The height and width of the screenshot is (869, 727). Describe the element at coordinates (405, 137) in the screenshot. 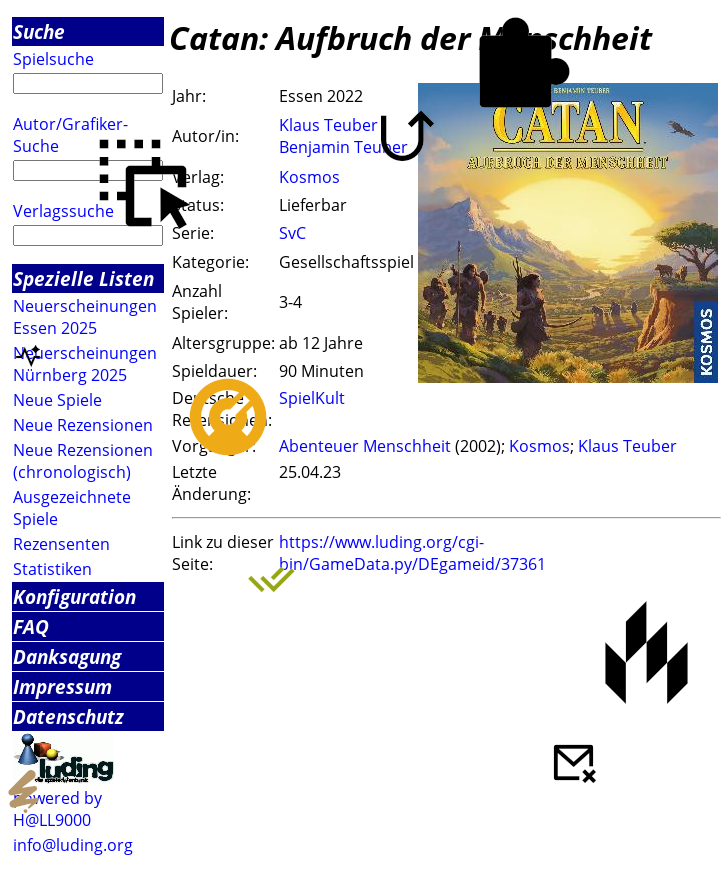

I see `redo or repeat last action` at that location.